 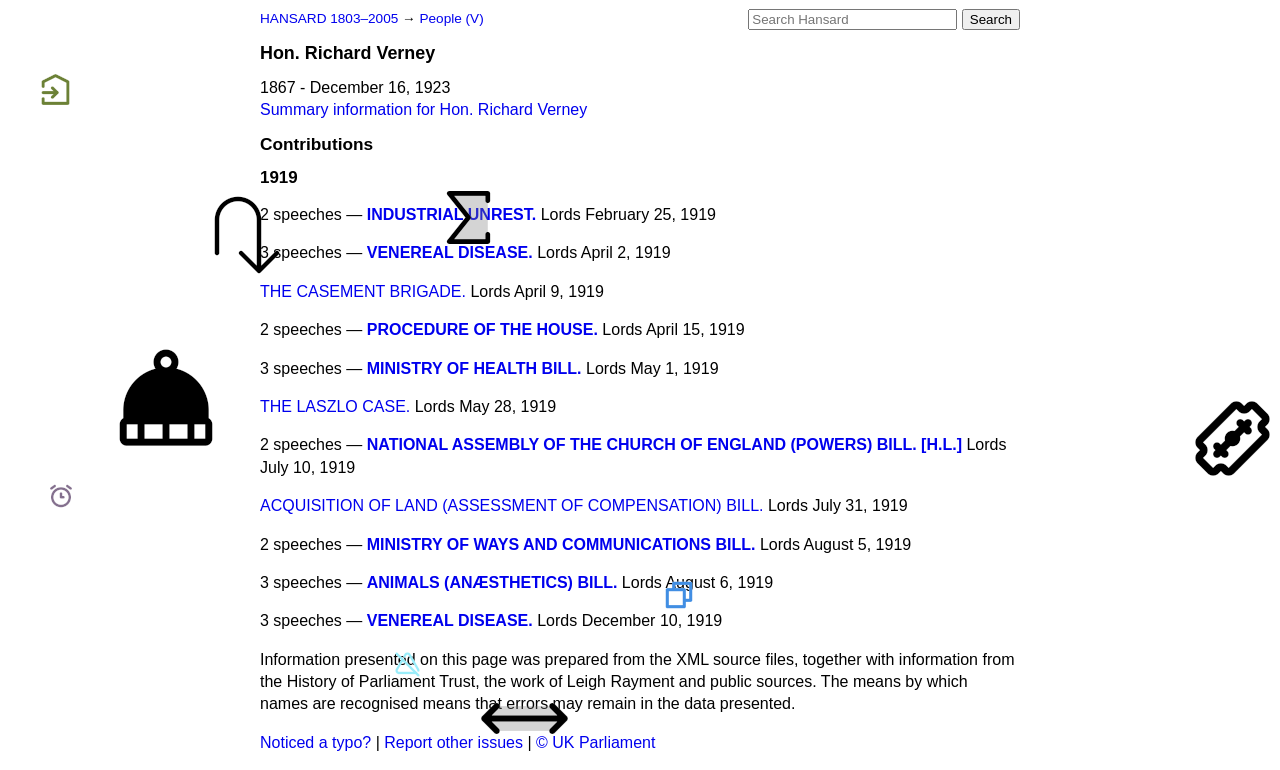 I want to click on cutting or trimming tool, so click(x=1232, y=438).